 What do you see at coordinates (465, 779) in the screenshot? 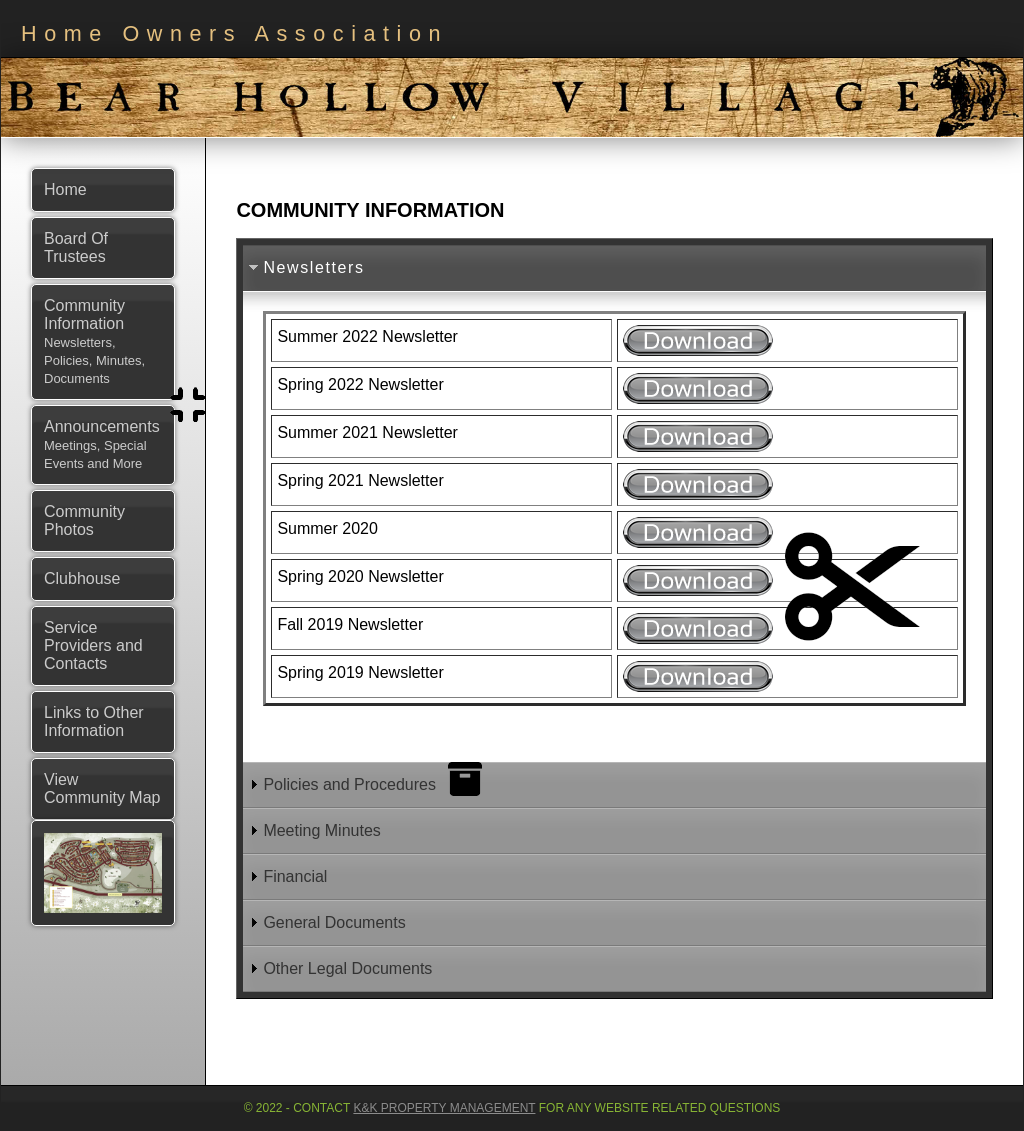
I see `access storage or archived files` at bounding box center [465, 779].